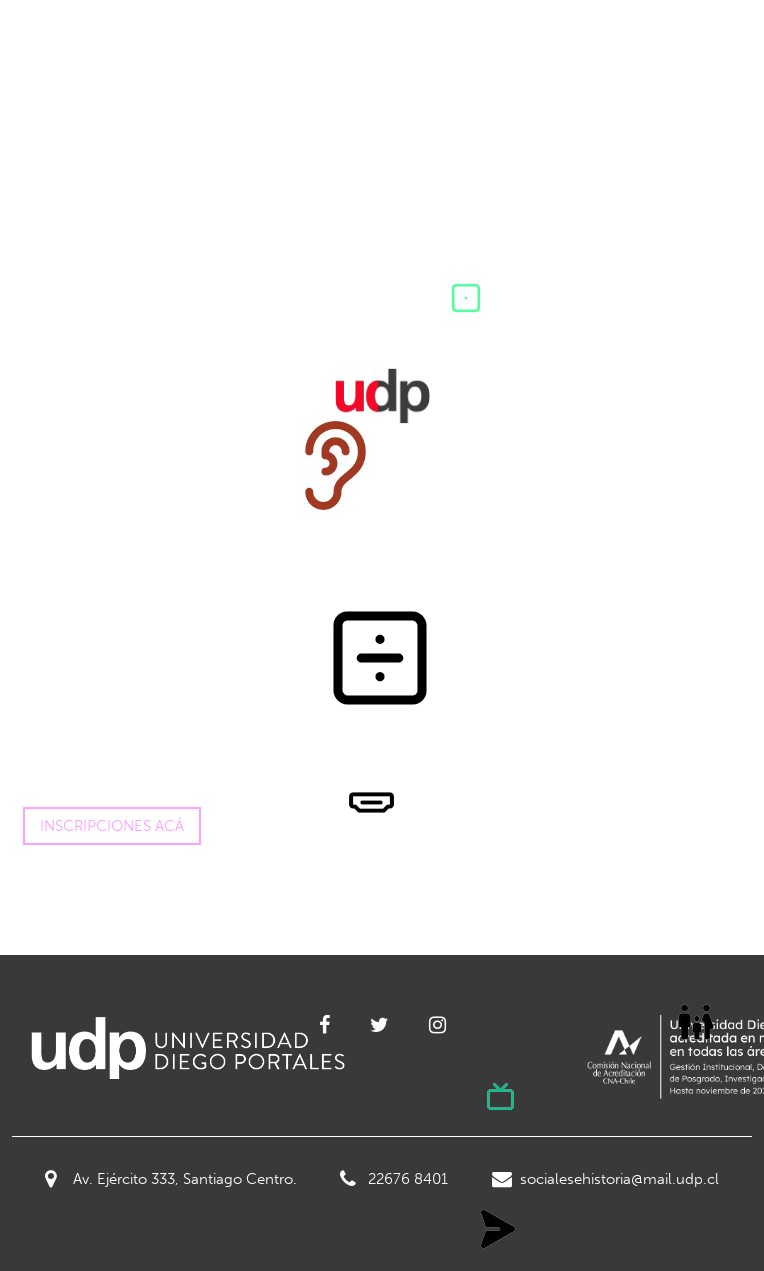 Image resolution: width=764 pixels, height=1271 pixels. I want to click on access tv or video streaming content, so click(500, 1096).